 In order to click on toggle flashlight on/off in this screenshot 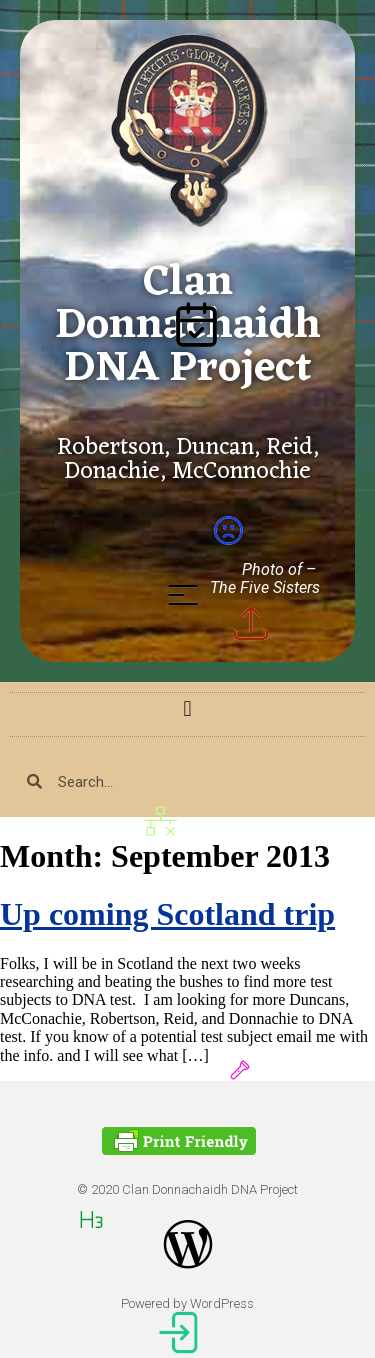, I will do `click(240, 1070)`.